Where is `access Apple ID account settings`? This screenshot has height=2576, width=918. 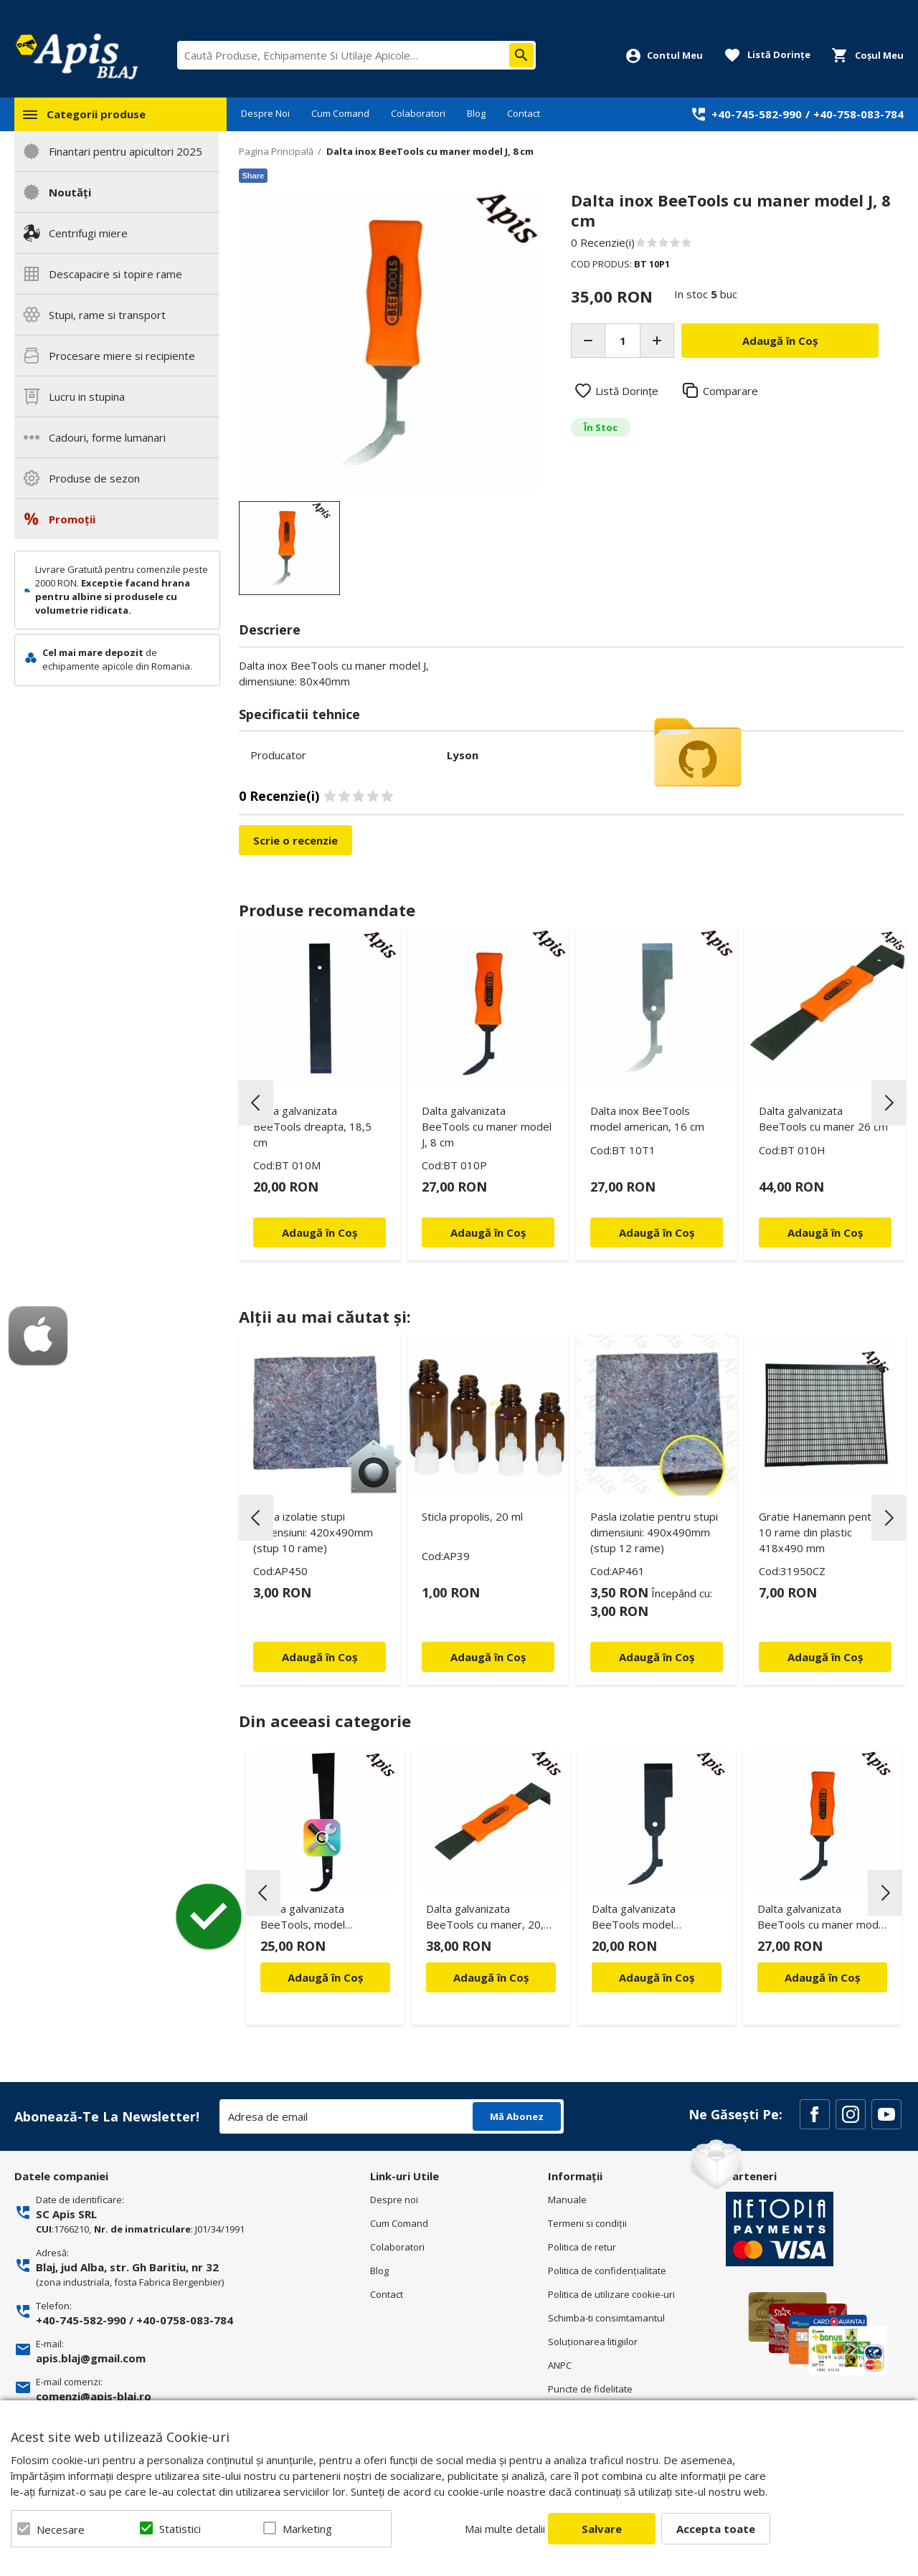
access Apple ID account settings is located at coordinates (38, 1336).